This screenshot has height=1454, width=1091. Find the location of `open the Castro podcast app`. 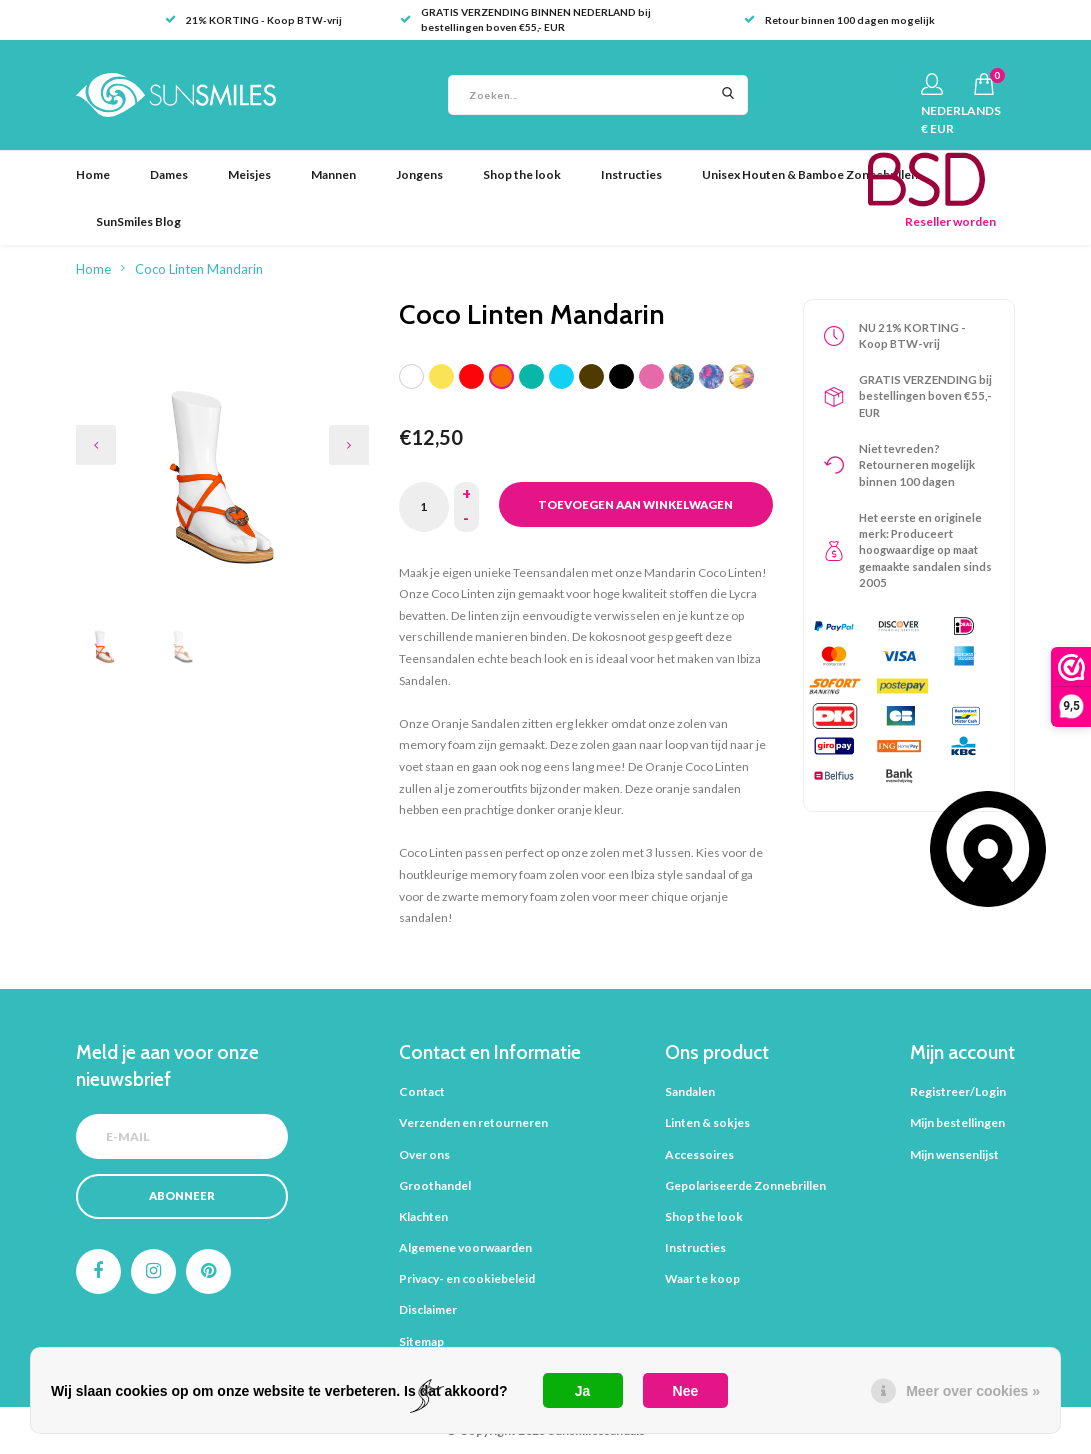

open the Castro podcast app is located at coordinates (988, 849).